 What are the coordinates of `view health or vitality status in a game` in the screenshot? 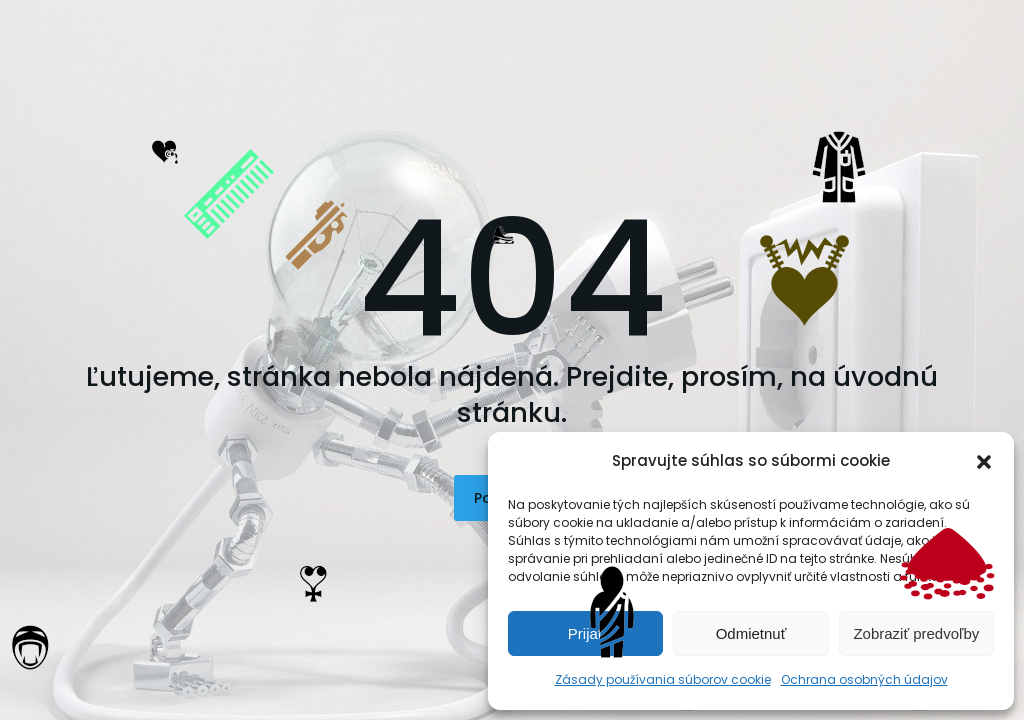 It's located at (804, 280).